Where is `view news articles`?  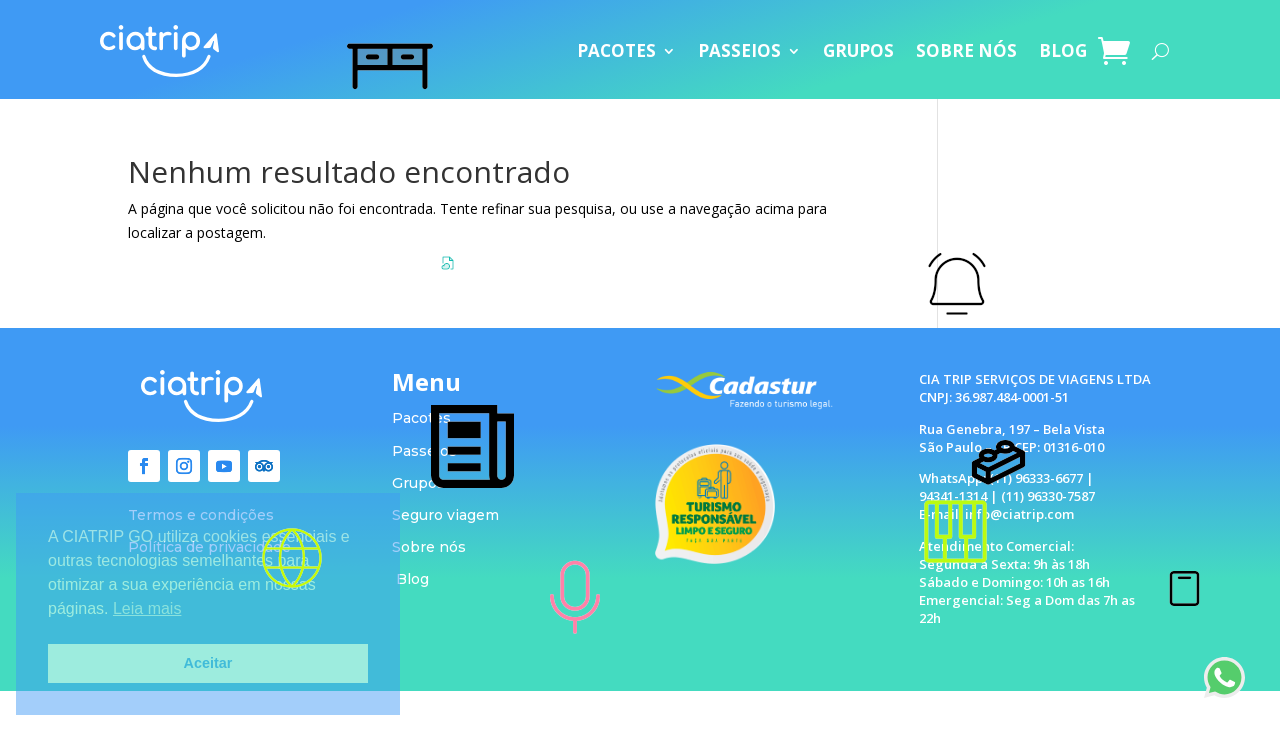
view news articles is located at coordinates (472, 446).